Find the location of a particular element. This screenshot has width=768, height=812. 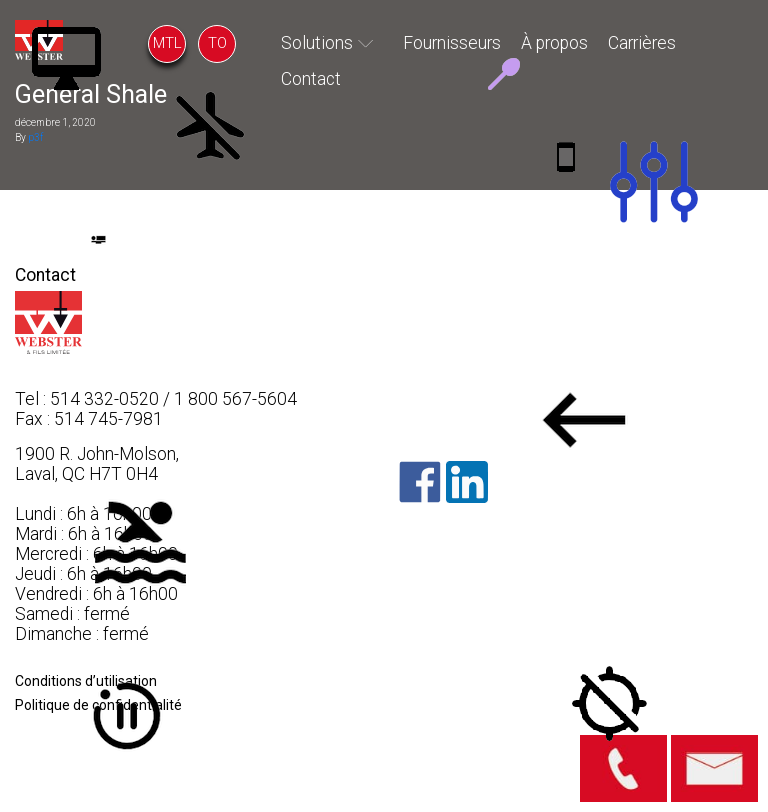

access food or dining options is located at coordinates (504, 74).